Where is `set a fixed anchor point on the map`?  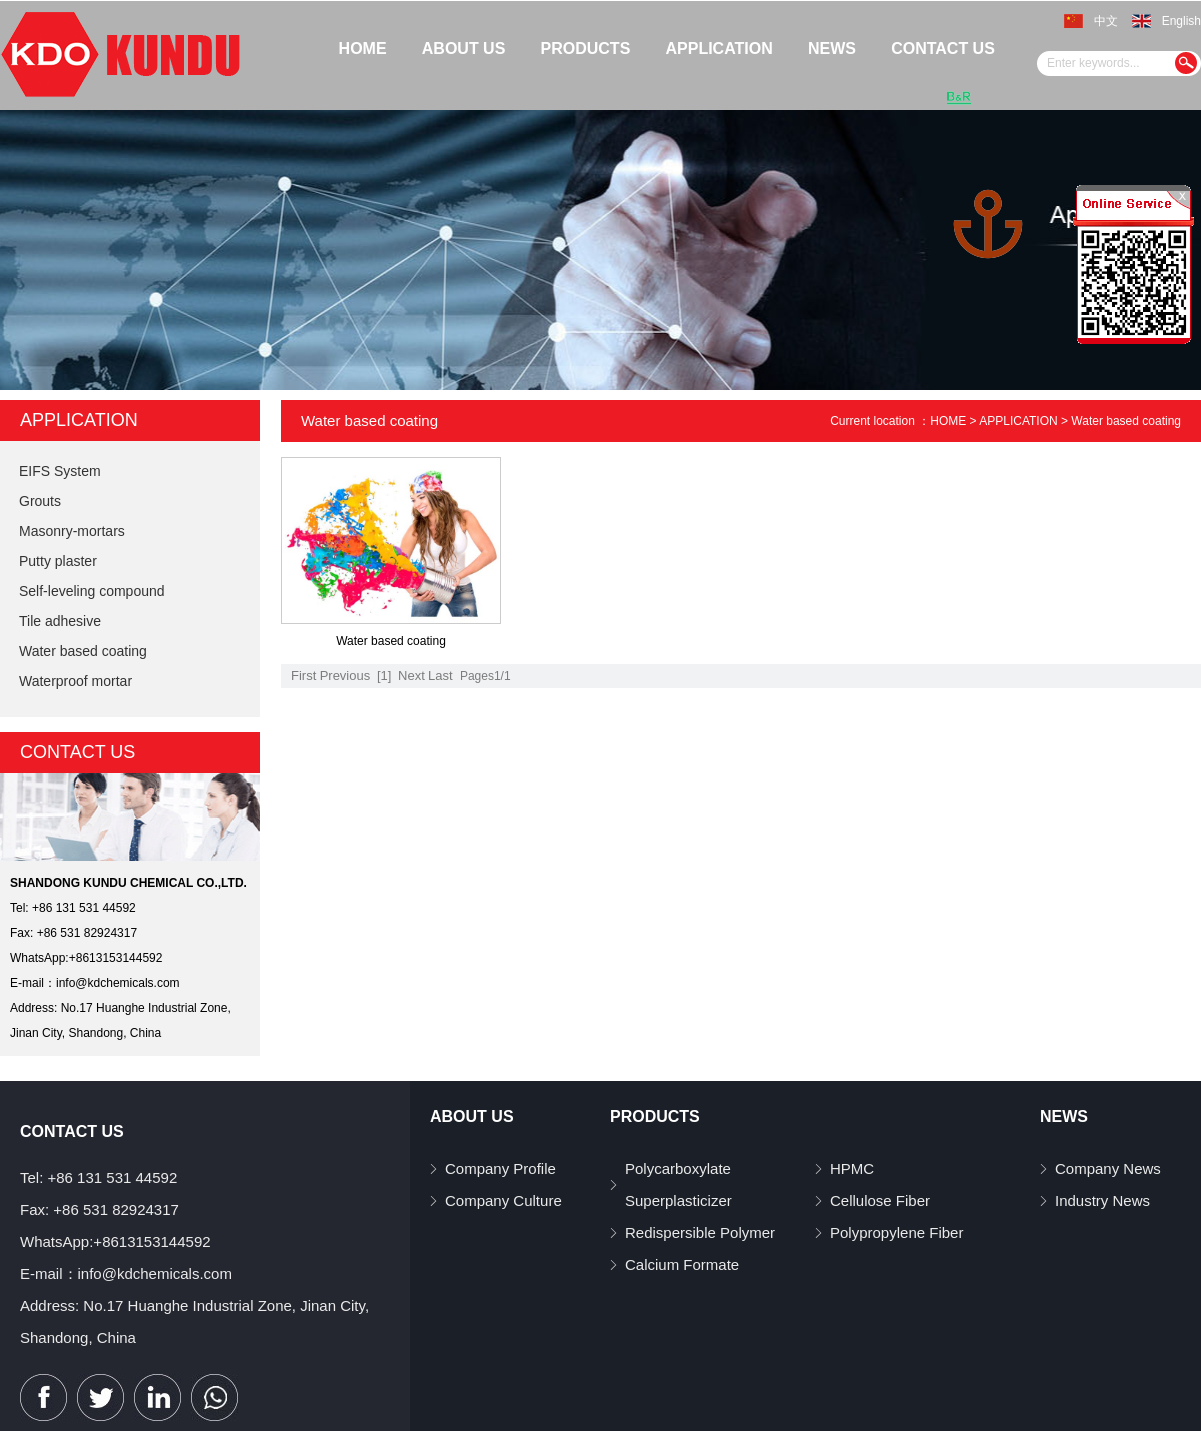 set a fixed anchor point on the map is located at coordinates (988, 224).